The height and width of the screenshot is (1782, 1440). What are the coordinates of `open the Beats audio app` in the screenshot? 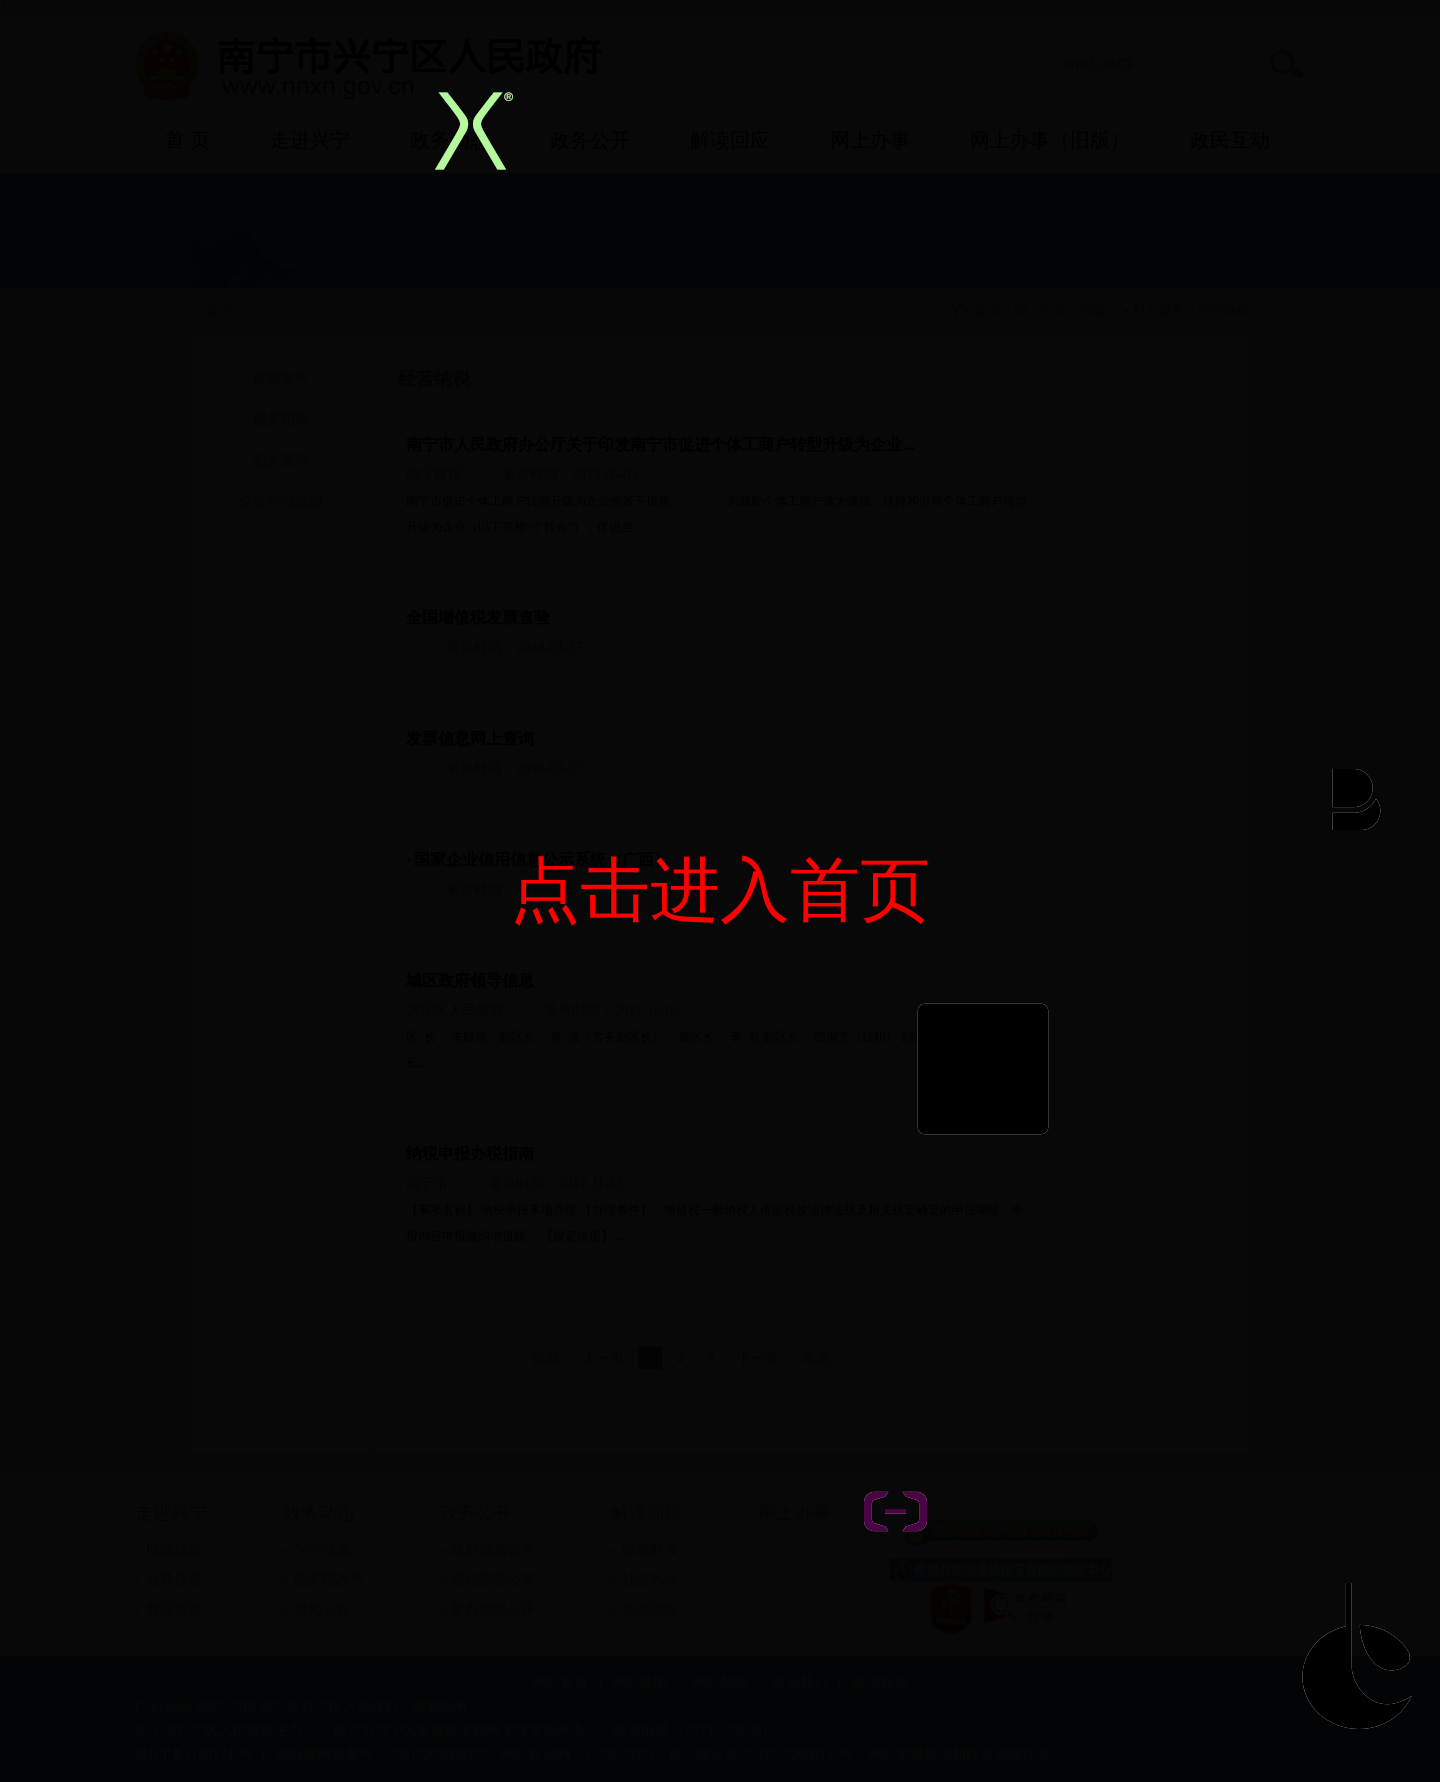 It's located at (1356, 799).